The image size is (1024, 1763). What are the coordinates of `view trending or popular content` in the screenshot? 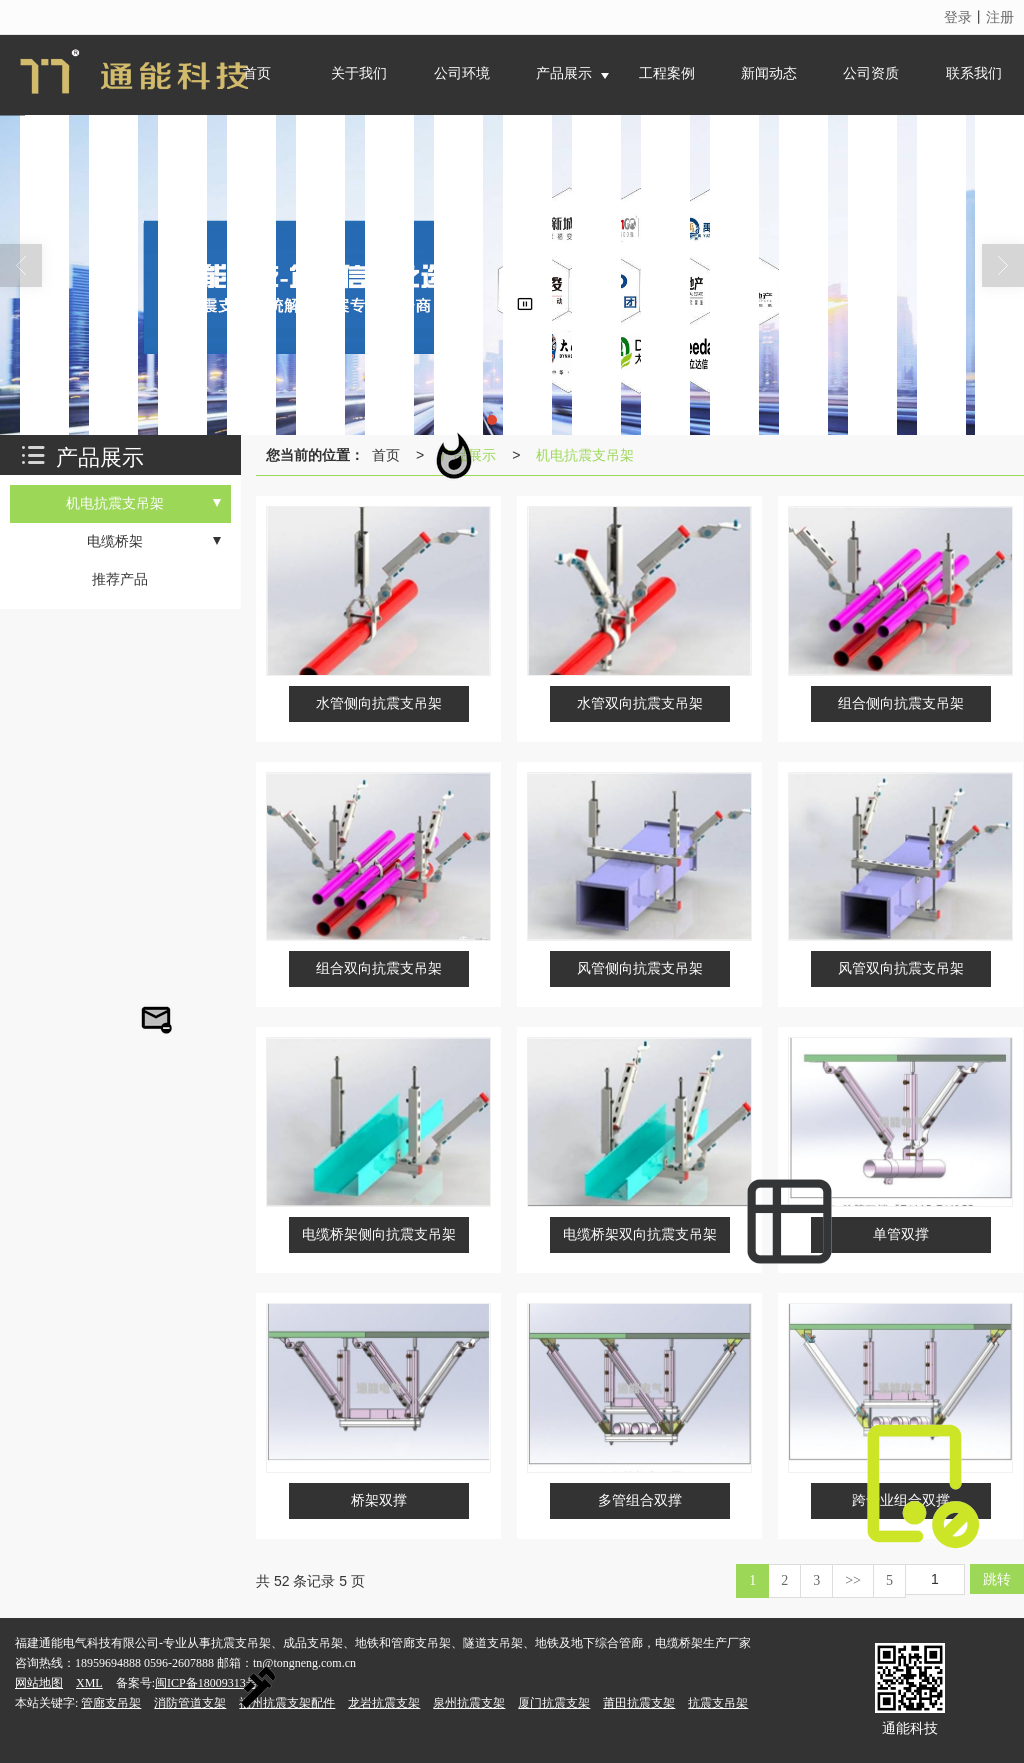 It's located at (454, 457).